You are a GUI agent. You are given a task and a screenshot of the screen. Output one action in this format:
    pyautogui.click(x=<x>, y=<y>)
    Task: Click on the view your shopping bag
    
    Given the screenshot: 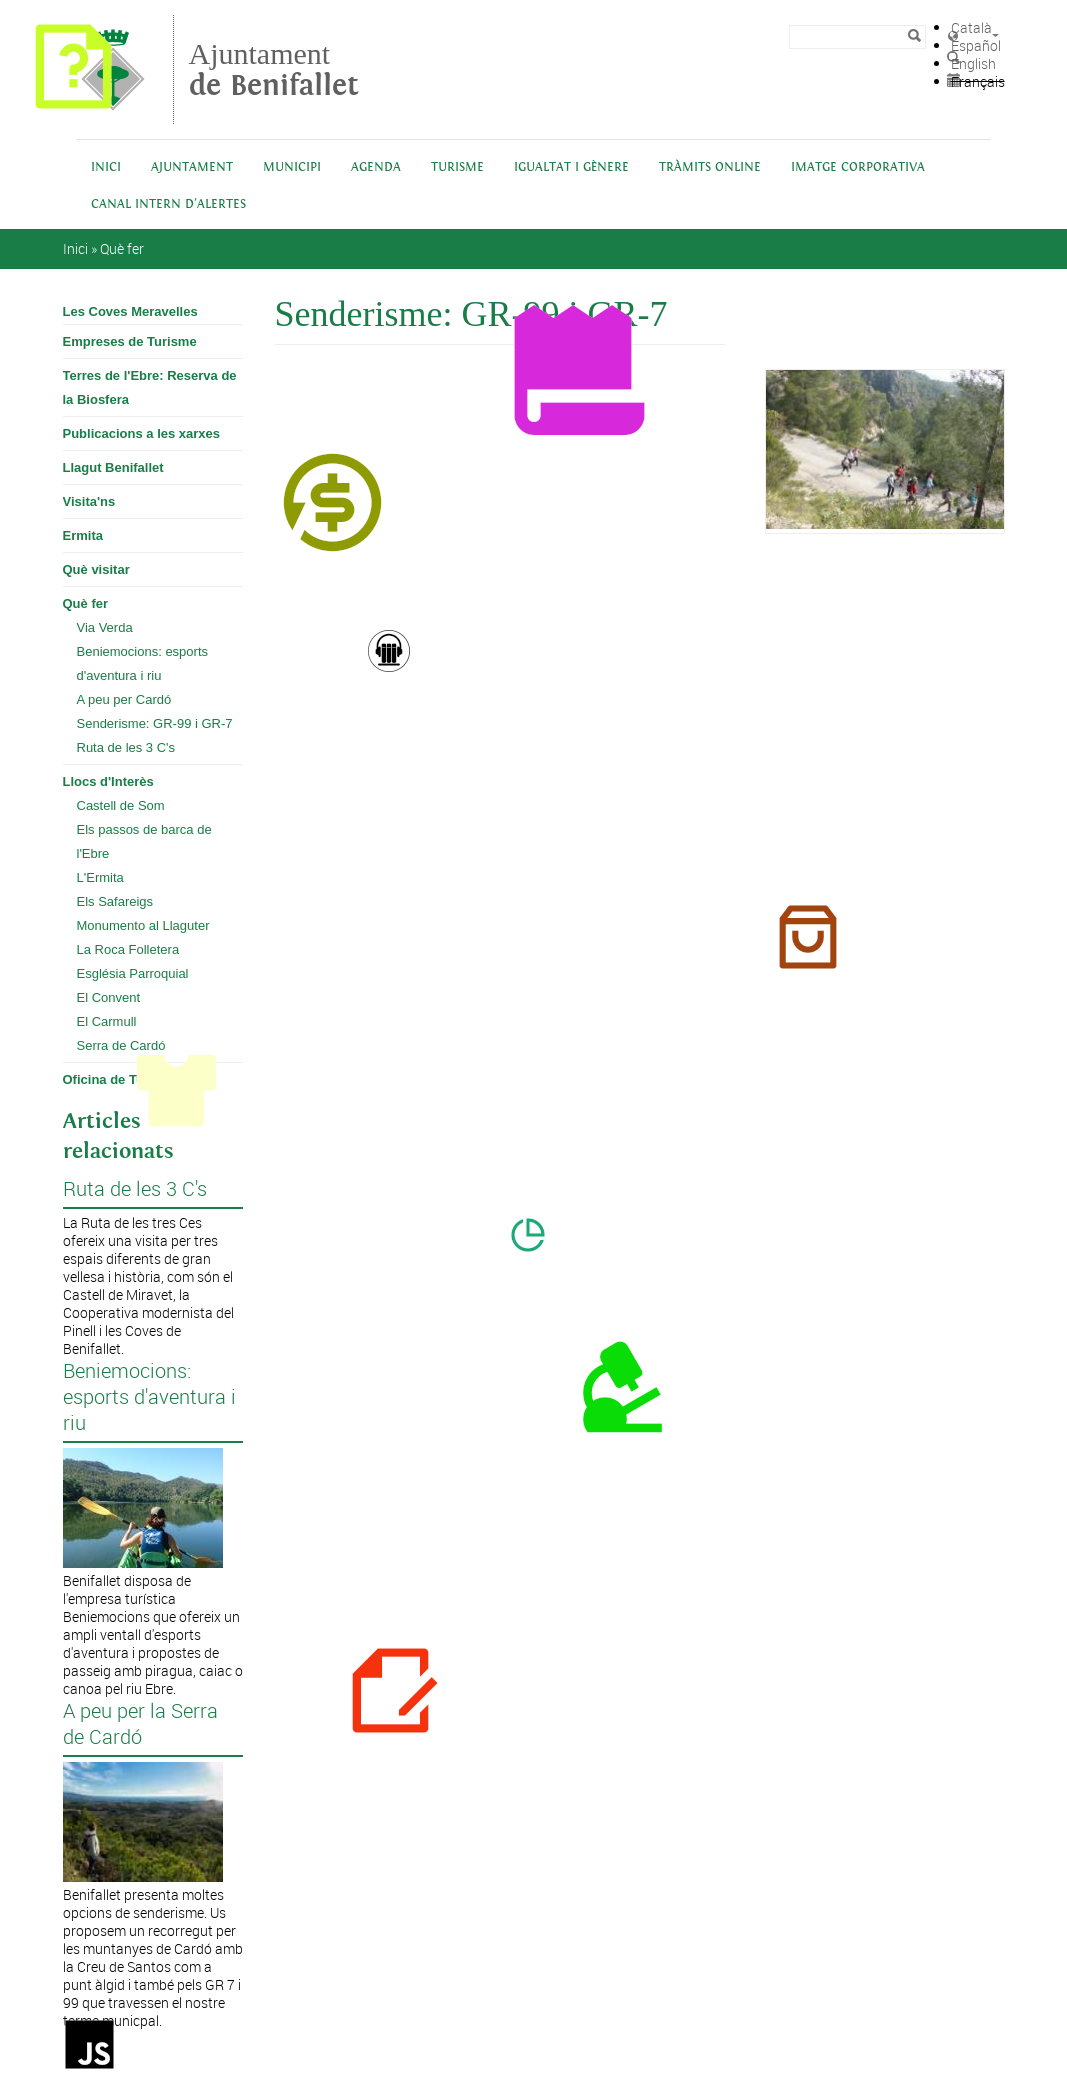 What is the action you would take?
    pyautogui.click(x=808, y=937)
    